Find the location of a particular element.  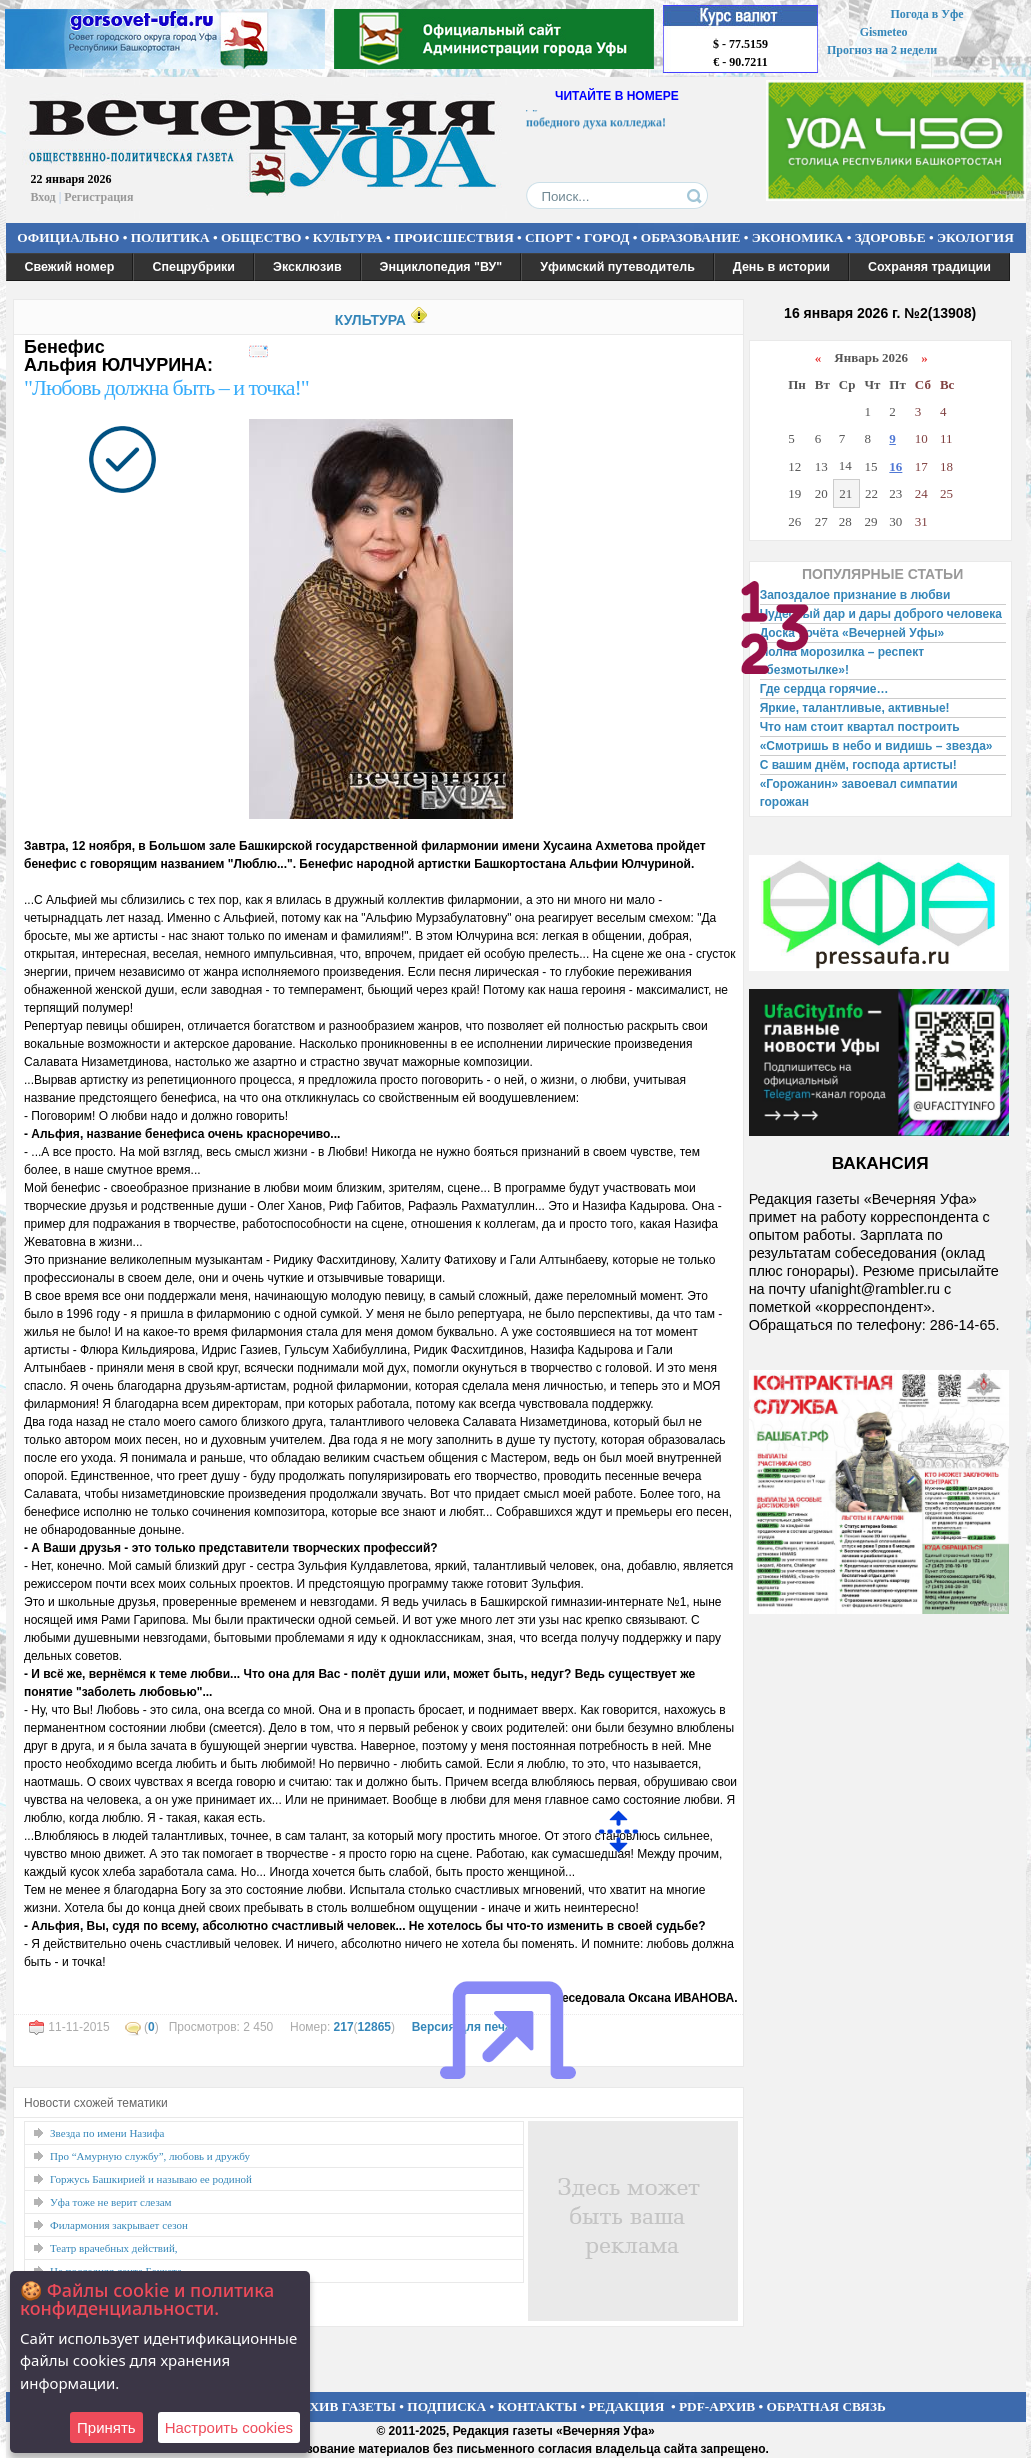

indicates successful completion of an action is located at coordinates (122, 459).